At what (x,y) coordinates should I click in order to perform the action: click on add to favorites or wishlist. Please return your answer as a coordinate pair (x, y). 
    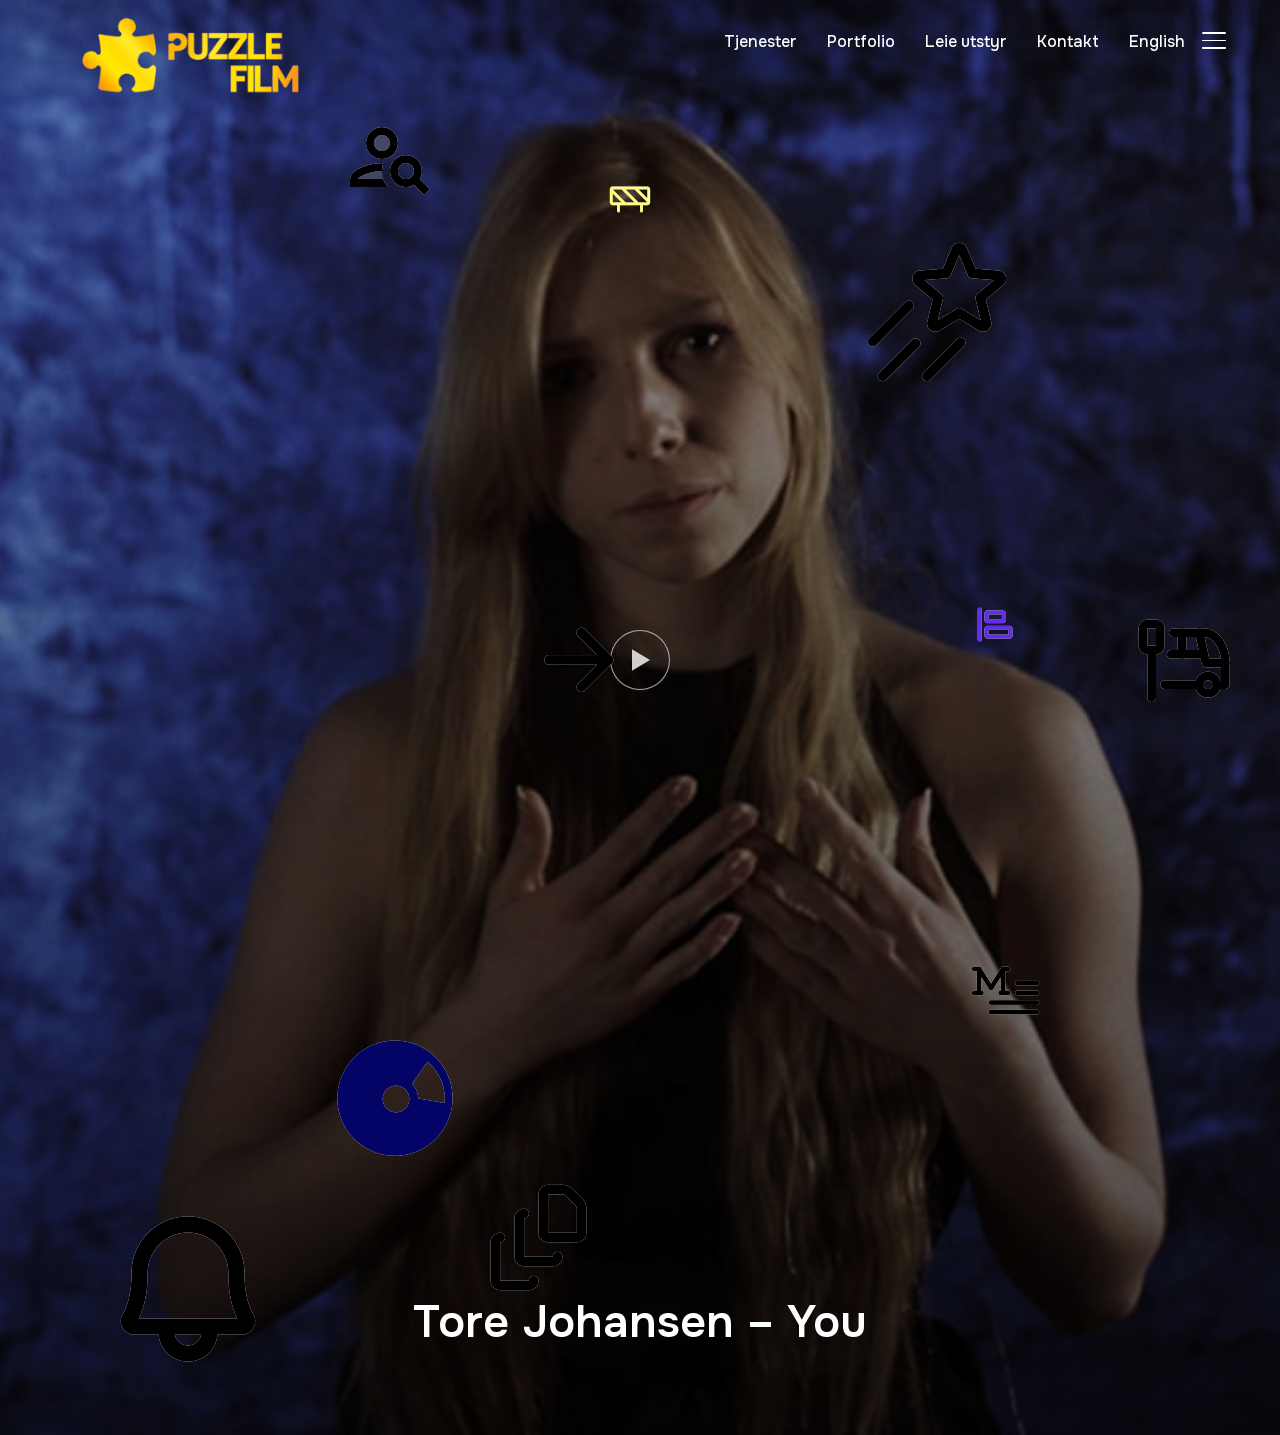
    Looking at the image, I should click on (937, 312).